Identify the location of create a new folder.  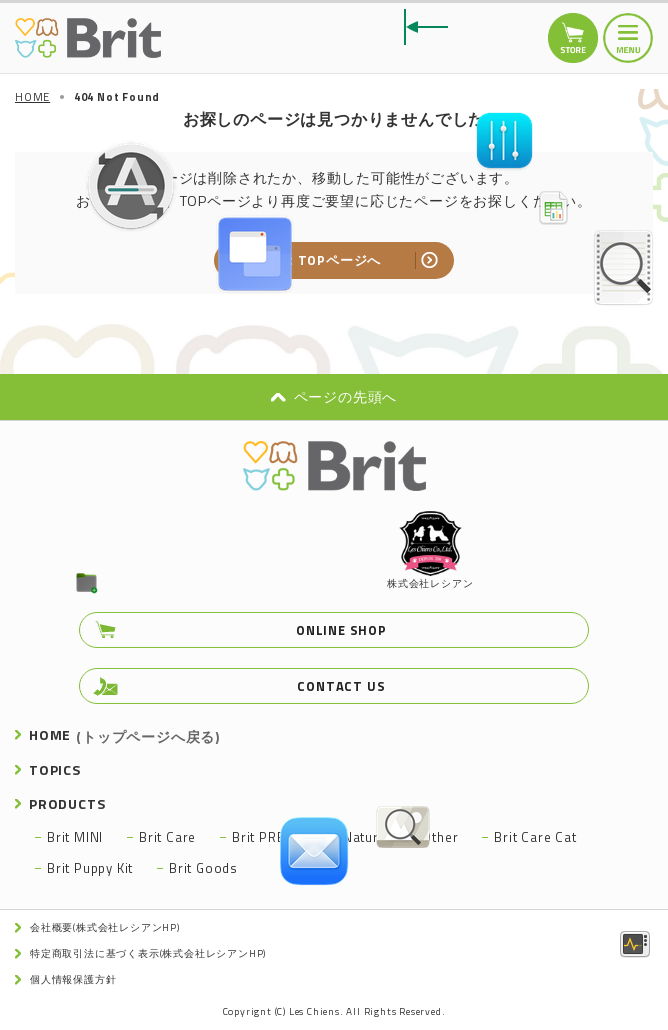
(86, 582).